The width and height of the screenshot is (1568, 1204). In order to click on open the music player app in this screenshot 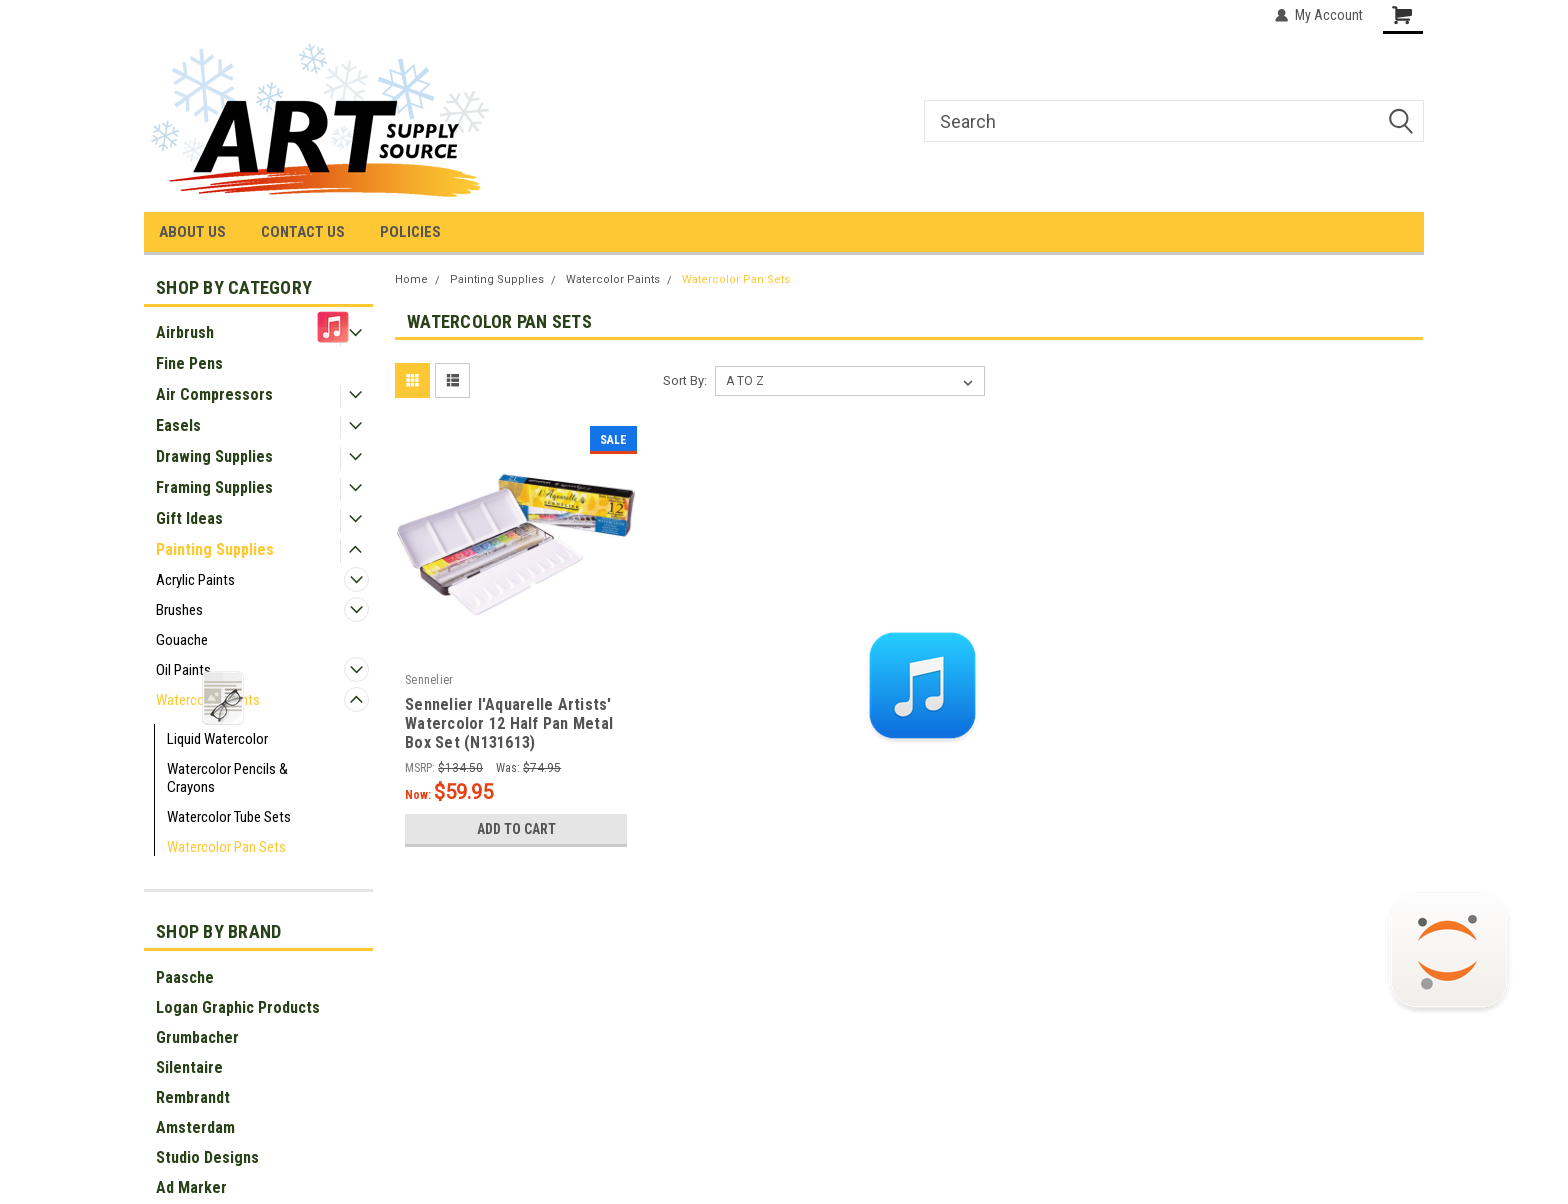, I will do `click(333, 327)`.